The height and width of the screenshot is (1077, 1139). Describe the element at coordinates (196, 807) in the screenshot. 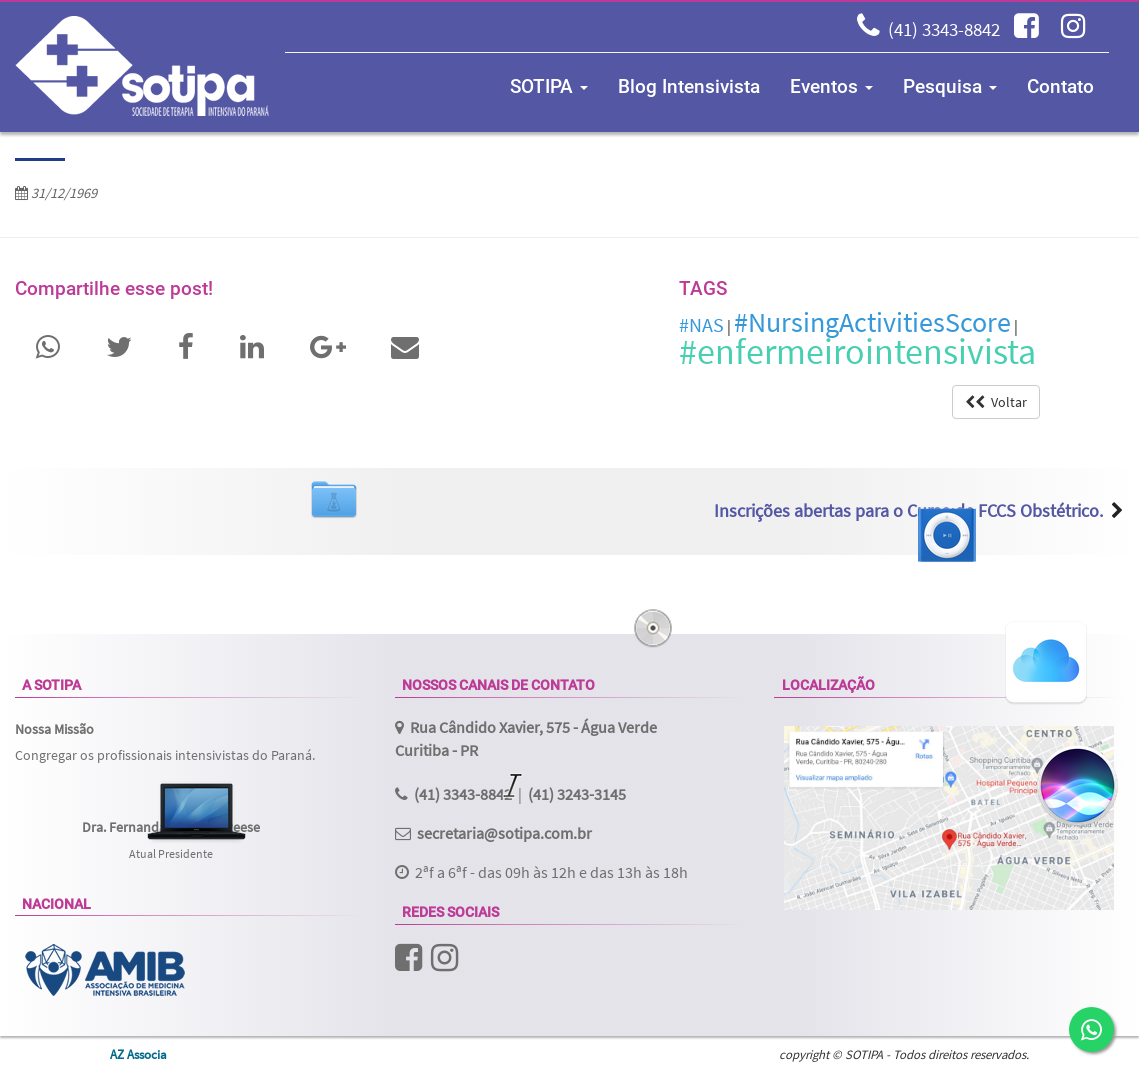

I see `represents a macbook device in system settings` at that location.